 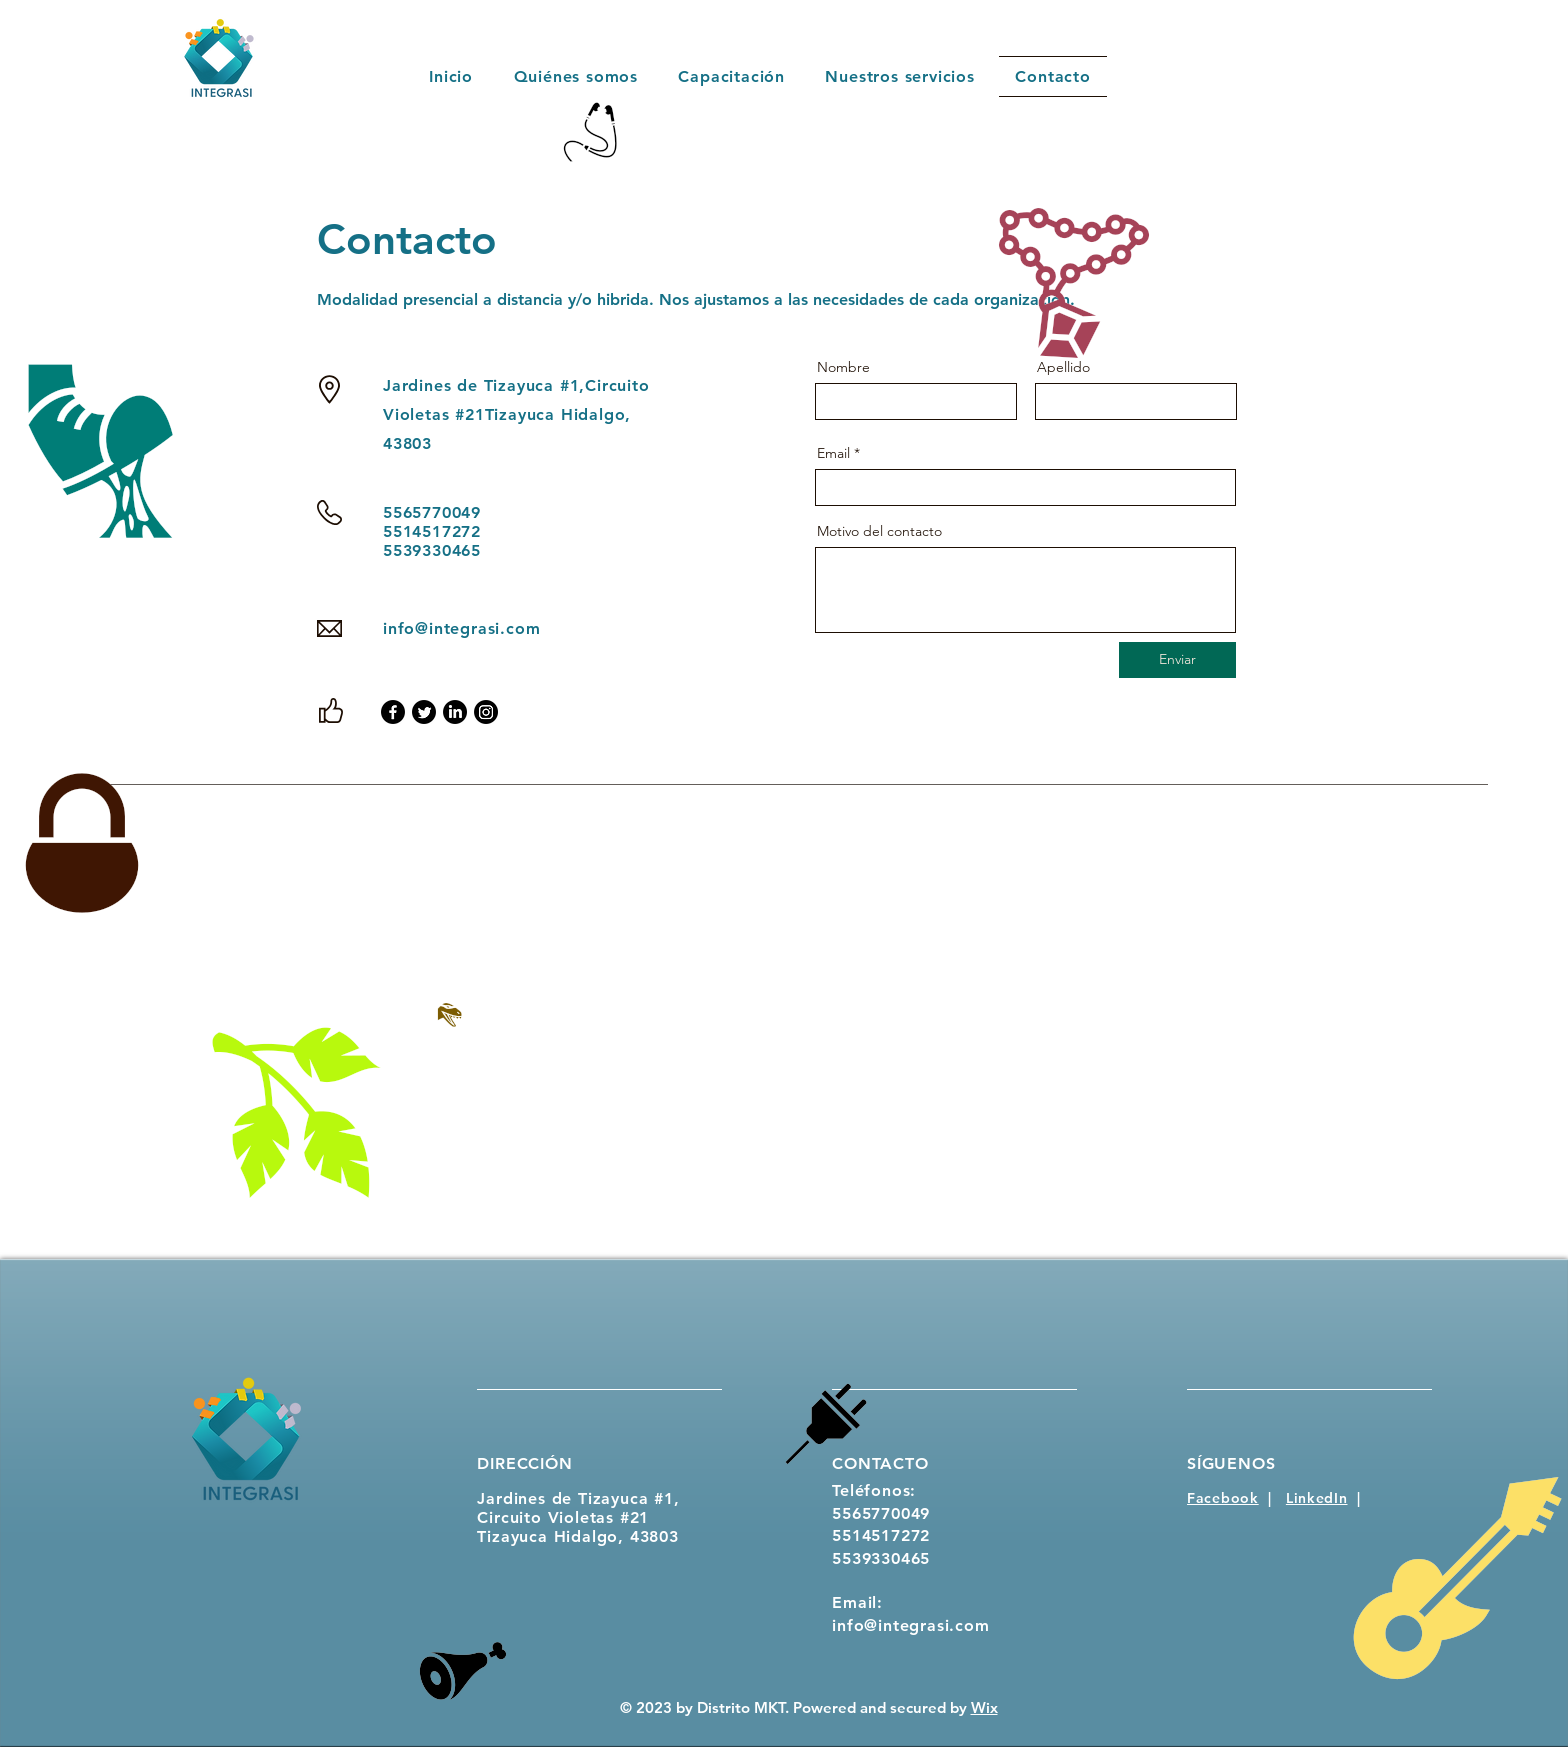 What do you see at coordinates (115, 451) in the screenshot?
I see `indicates a sticky or slowed movement status effect` at bounding box center [115, 451].